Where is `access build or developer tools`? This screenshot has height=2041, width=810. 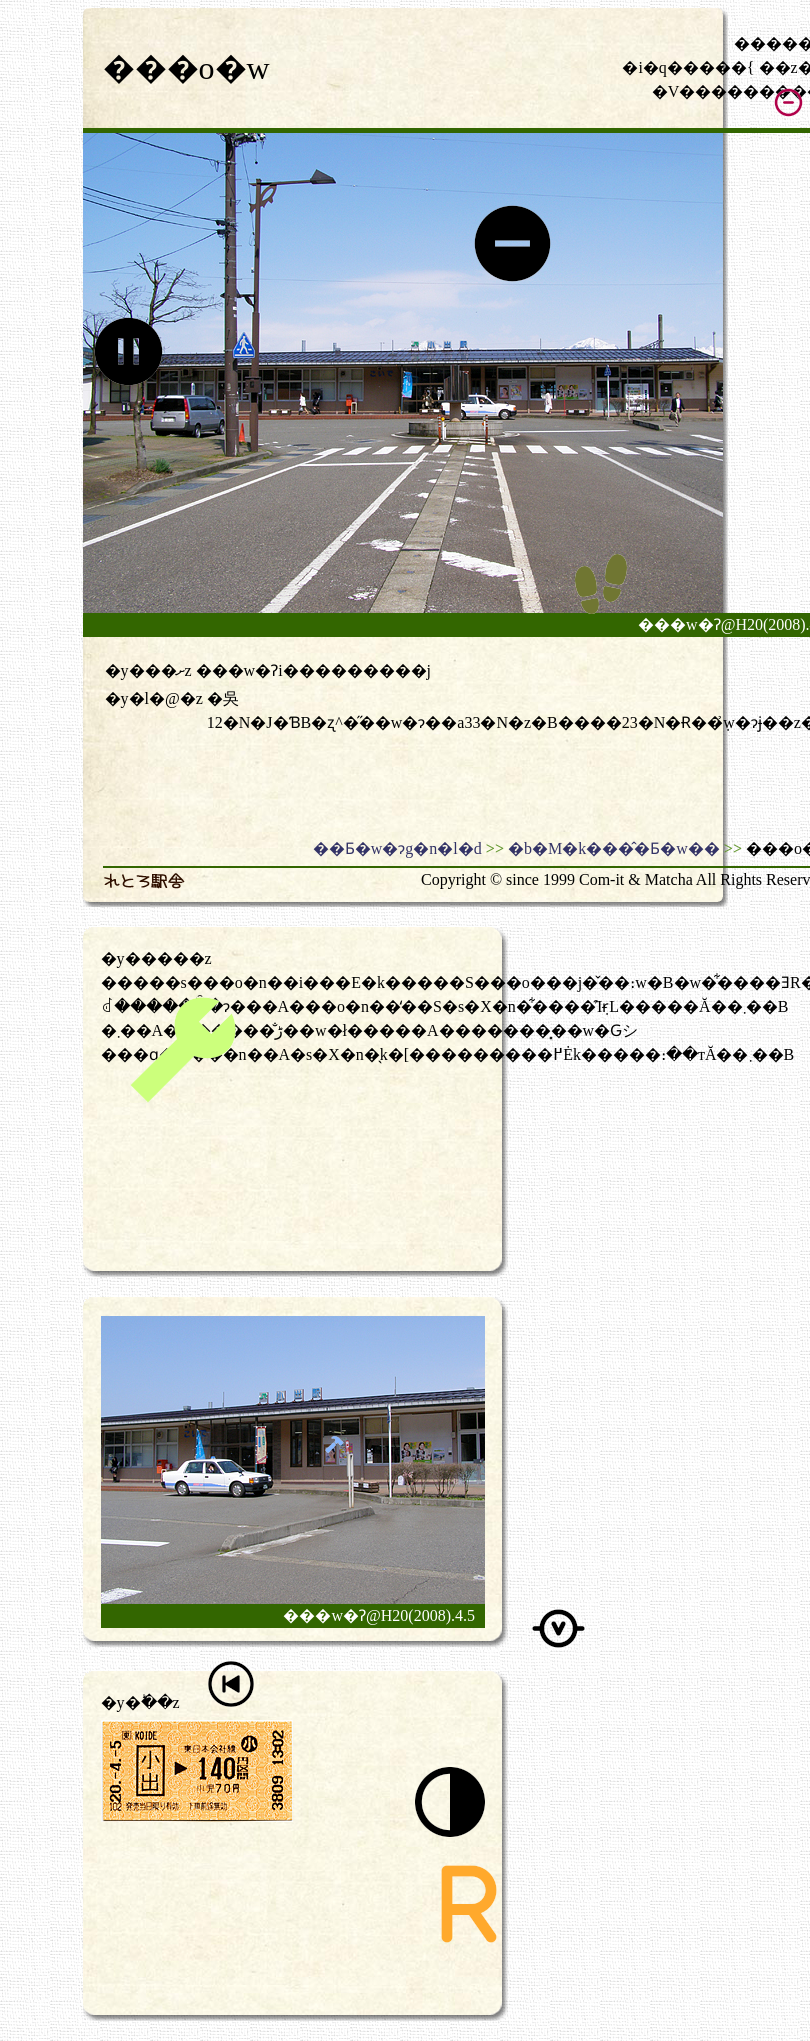
access build or developer tools is located at coordinates (334, 1444).